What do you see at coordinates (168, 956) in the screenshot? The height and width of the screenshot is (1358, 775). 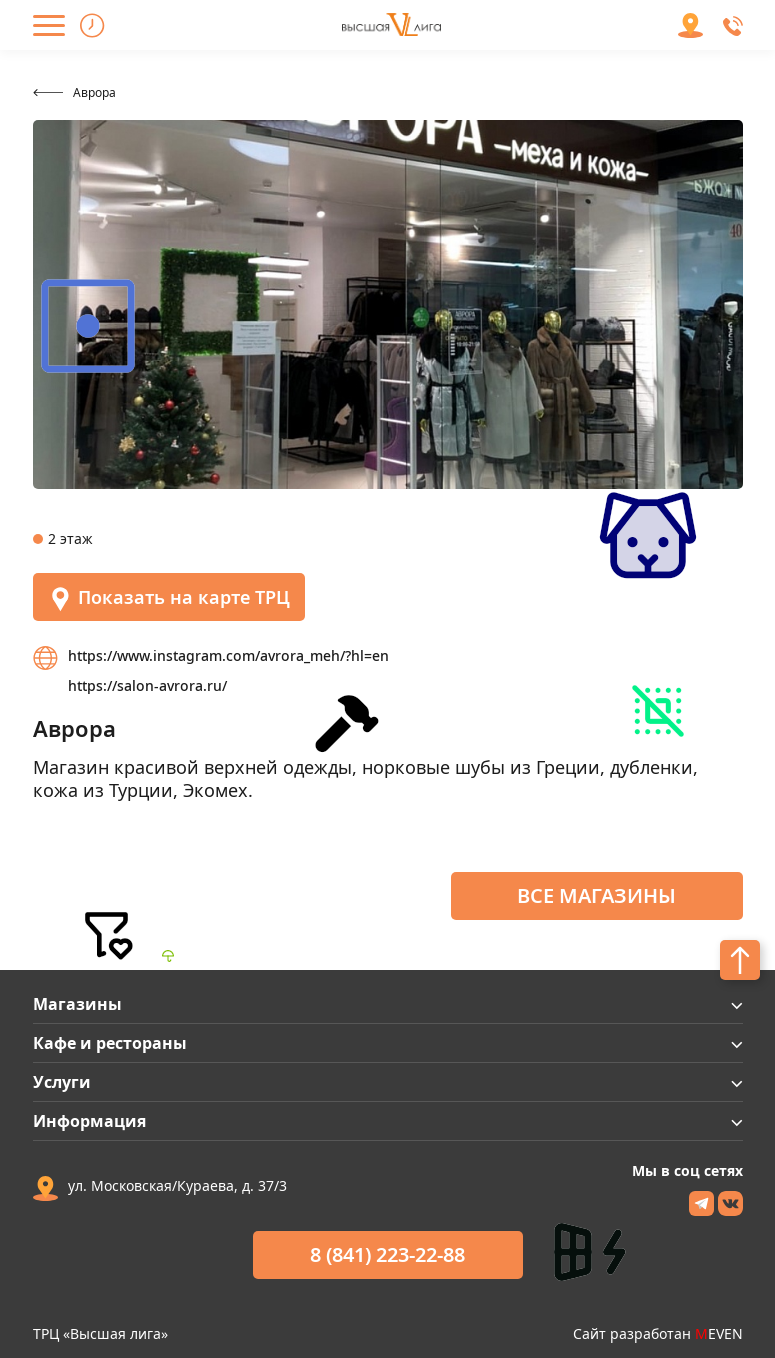 I see `view weather protection or rain forecast` at bounding box center [168, 956].